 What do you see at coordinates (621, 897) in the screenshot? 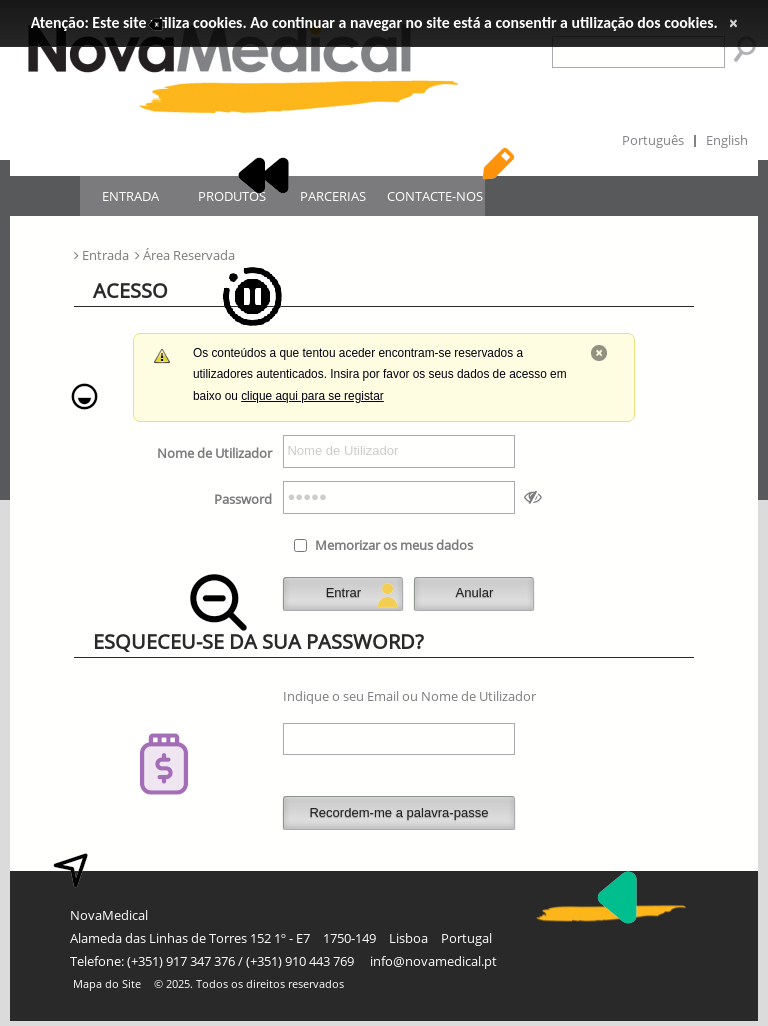
I see `go back to the previous screen` at bounding box center [621, 897].